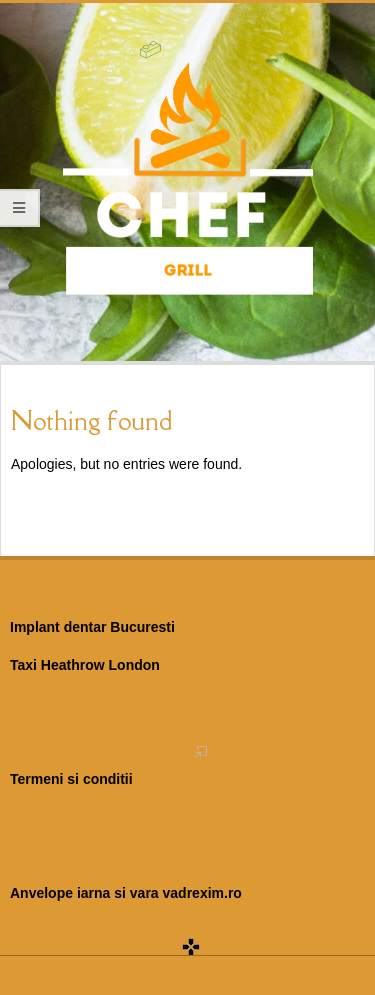 This screenshot has height=995, width=375. I want to click on access building blocks or modular components, so click(150, 49).